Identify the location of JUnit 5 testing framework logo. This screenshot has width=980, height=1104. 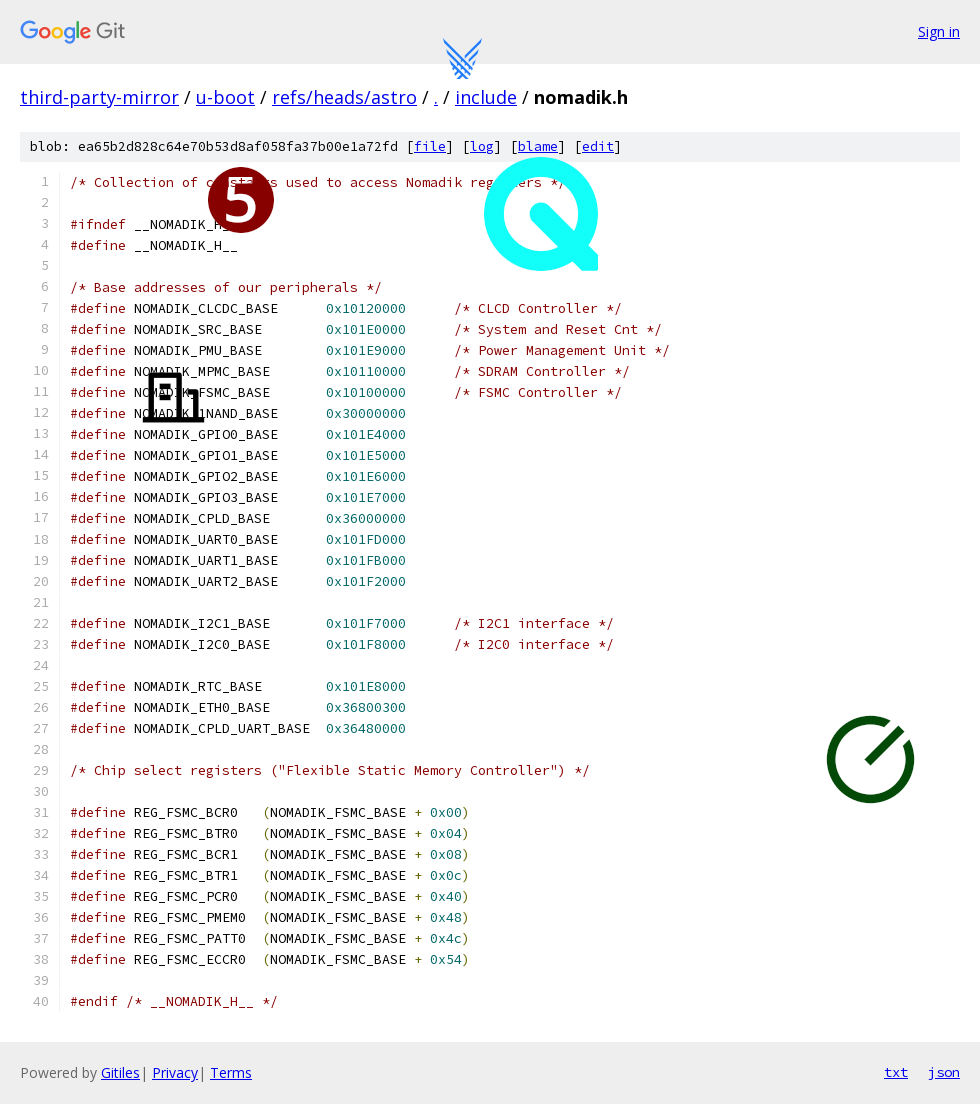
(241, 200).